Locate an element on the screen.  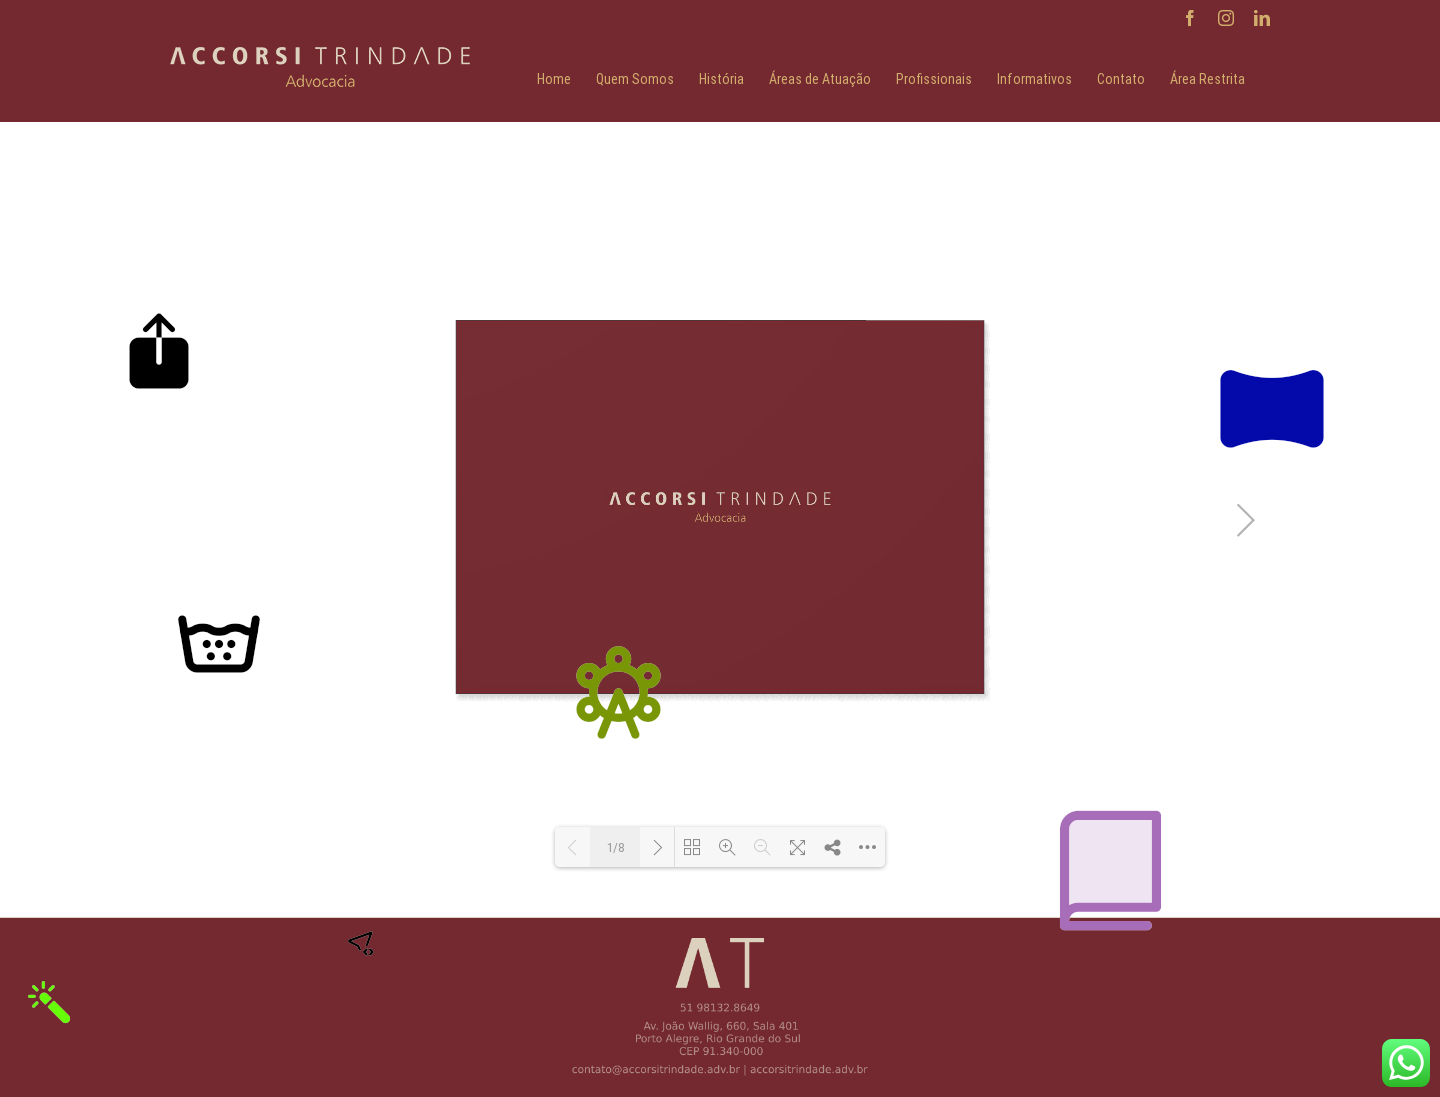
access location-based developer tools is located at coordinates (360, 943).